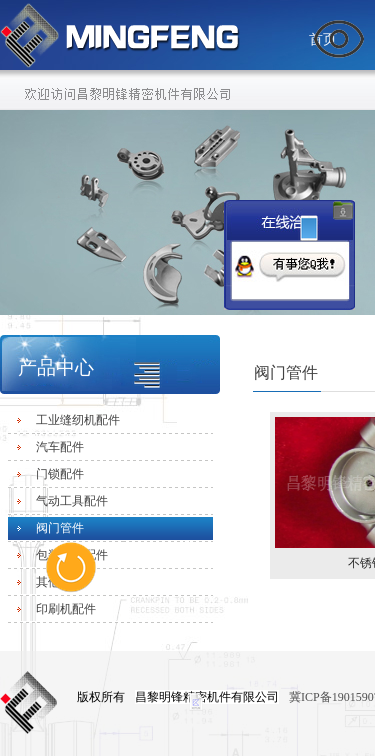  Describe the element at coordinates (339, 39) in the screenshot. I see `access visibility or display settings` at that location.